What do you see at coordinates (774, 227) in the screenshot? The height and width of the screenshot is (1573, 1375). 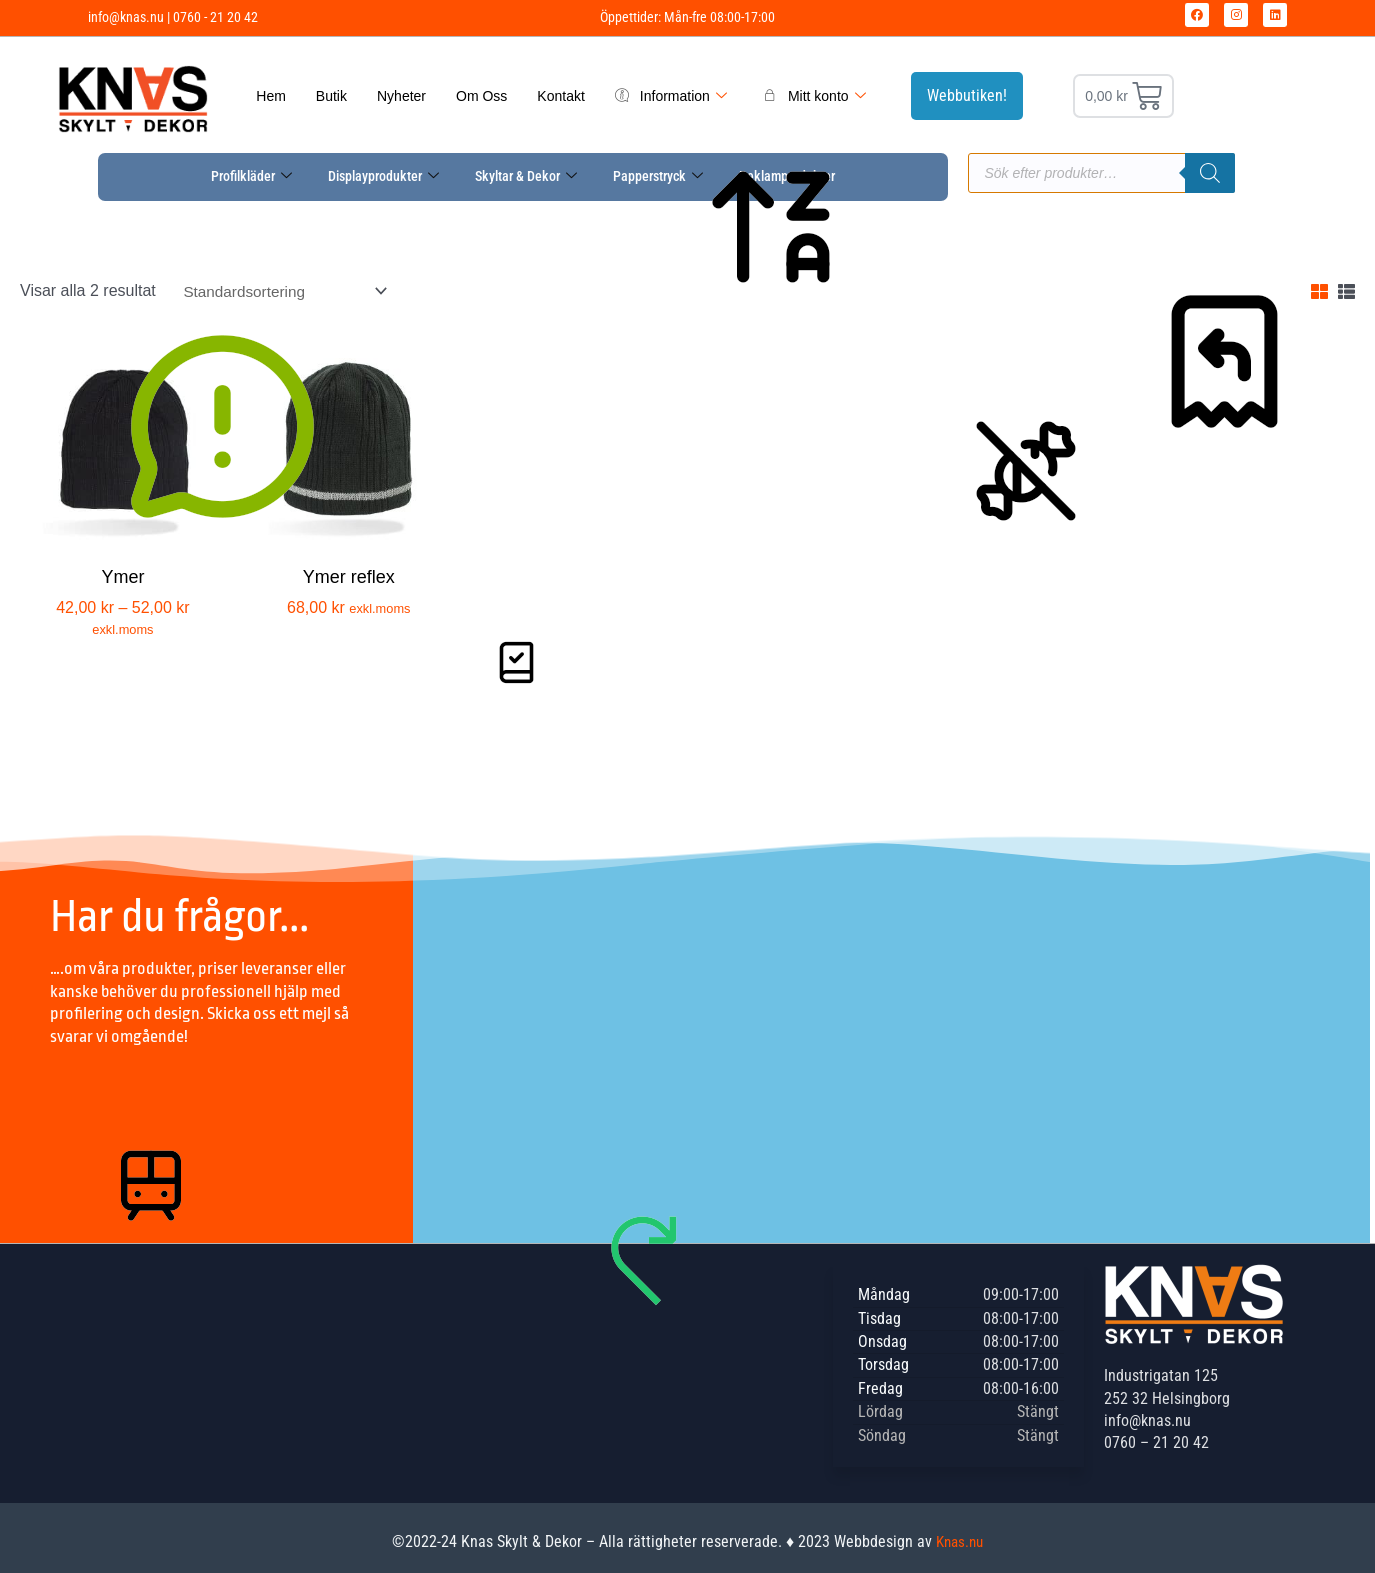 I see `sort items in reverse alphabetical order (Z to A)` at bounding box center [774, 227].